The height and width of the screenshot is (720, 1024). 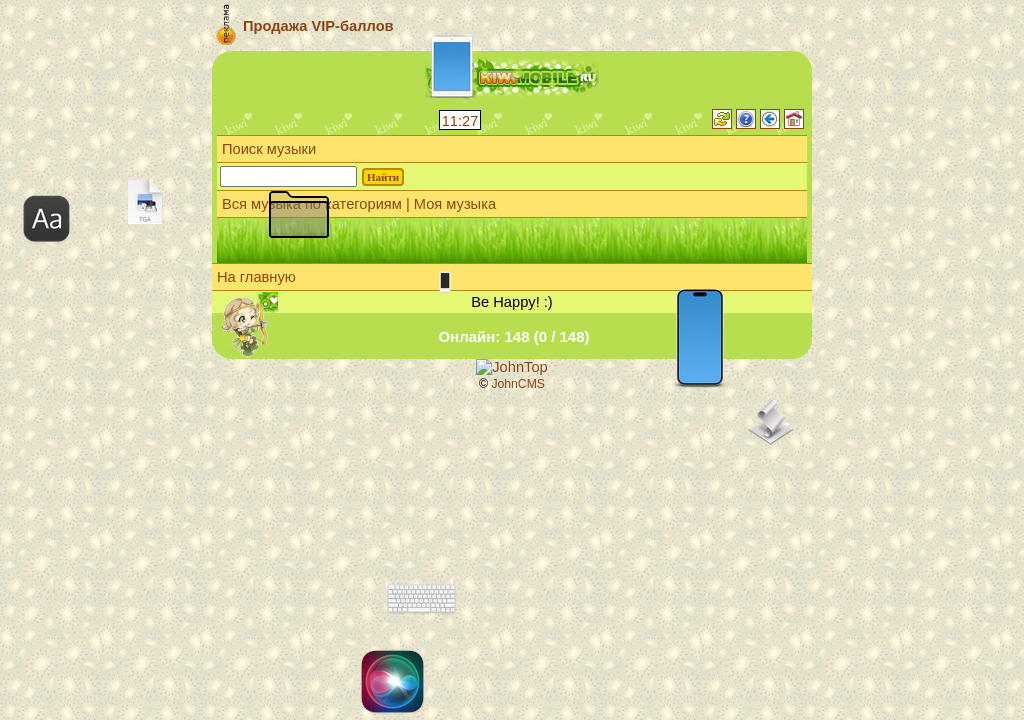 I want to click on access a mail folder in the sidebar, so click(x=299, y=214).